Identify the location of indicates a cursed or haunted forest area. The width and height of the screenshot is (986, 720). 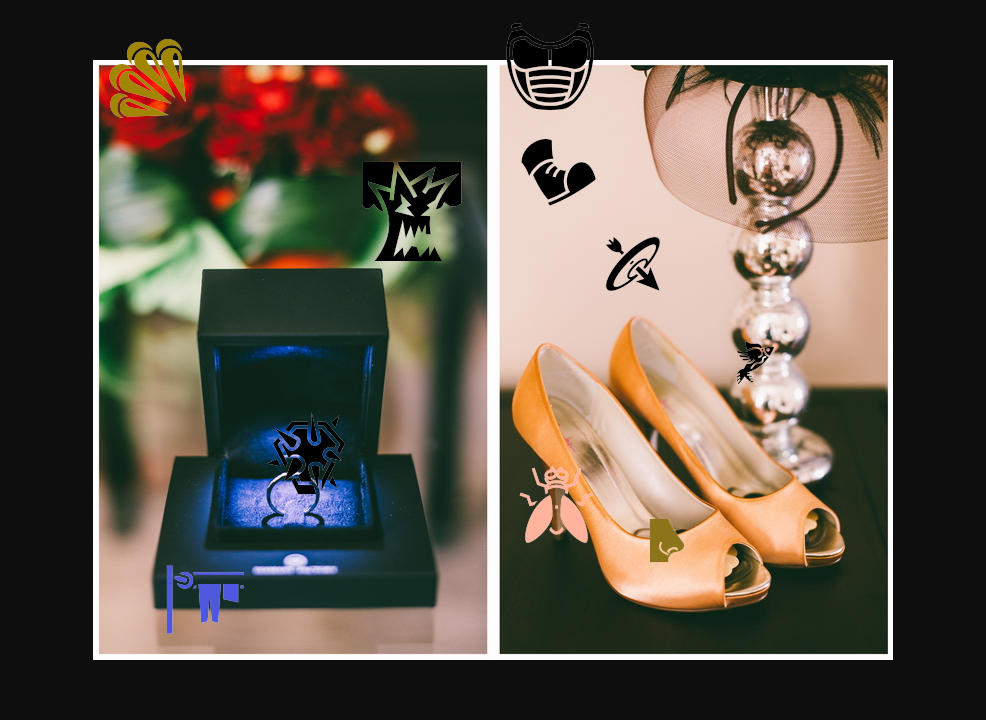
(411, 211).